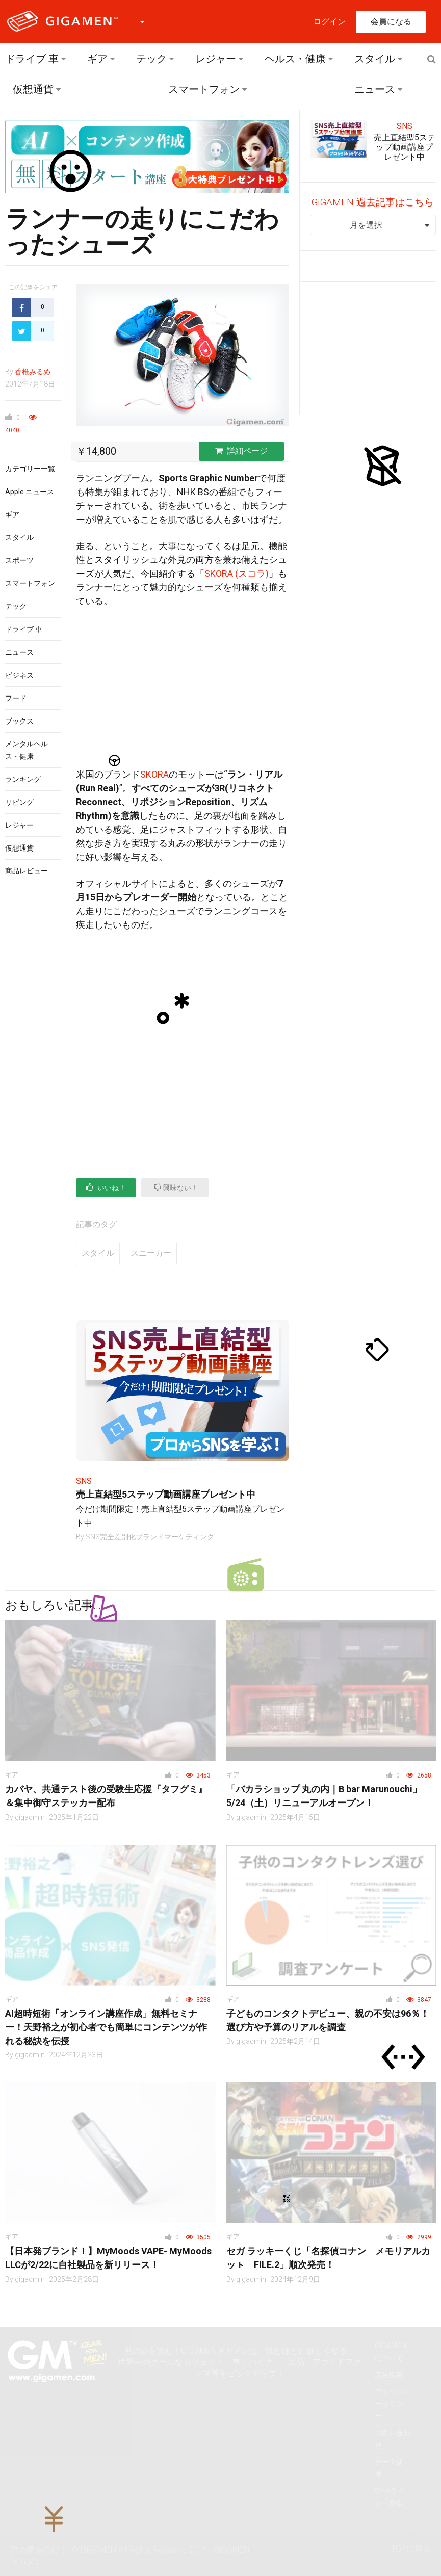 This screenshot has width=441, height=2576. Describe the element at coordinates (54, 2519) in the screenshot. I see `view prices in japanese yen` at that location.